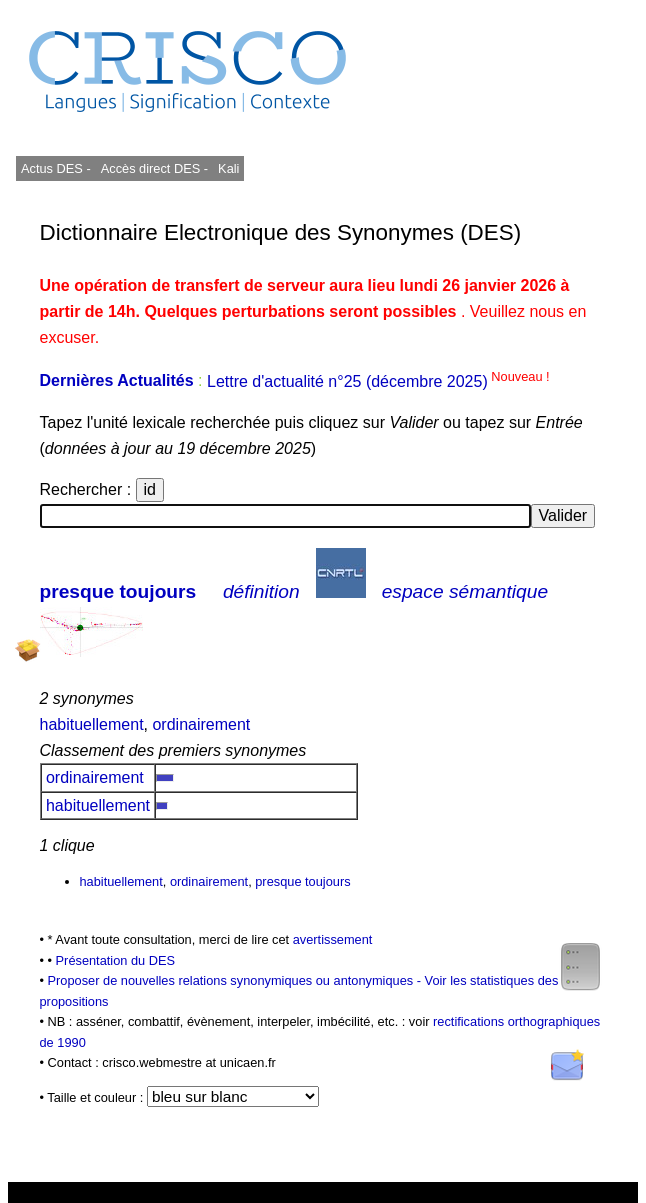  What do you see at coordinates (580, 966) in the screenshot?
I see `access network server settings` at bounding box center [580, 966].